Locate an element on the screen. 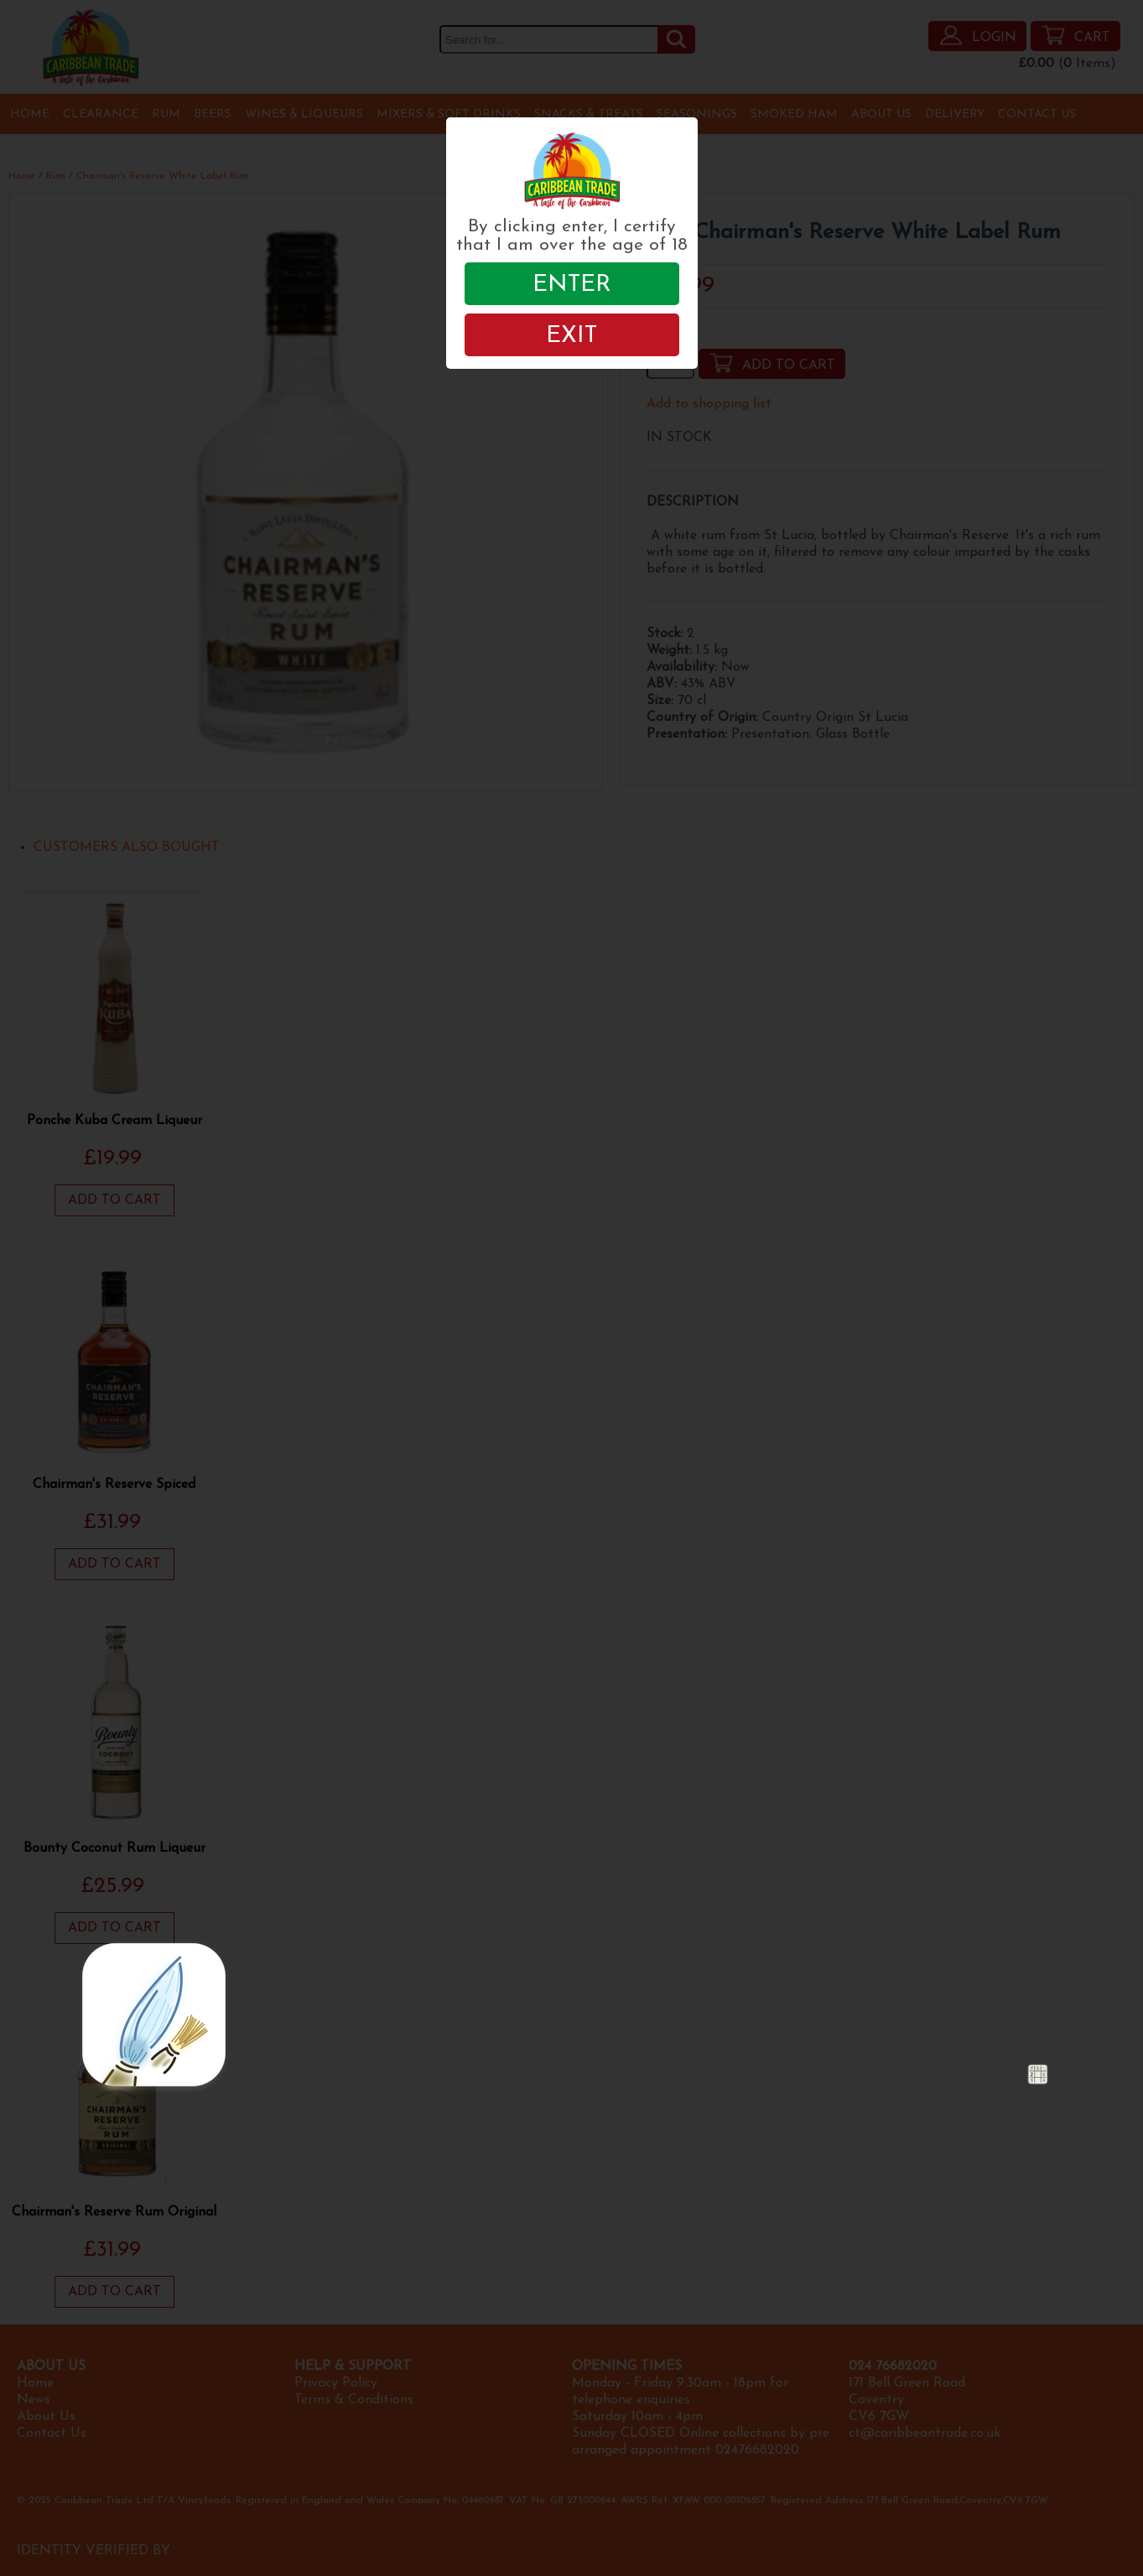  open vara text editor app is located at coordinates (153, 2014).